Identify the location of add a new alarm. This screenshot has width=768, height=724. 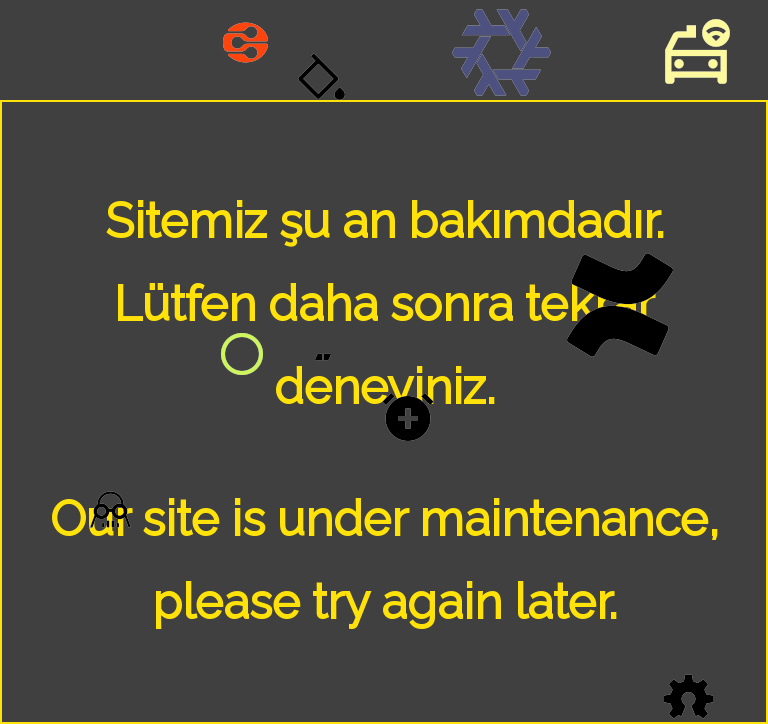
(408, 416).